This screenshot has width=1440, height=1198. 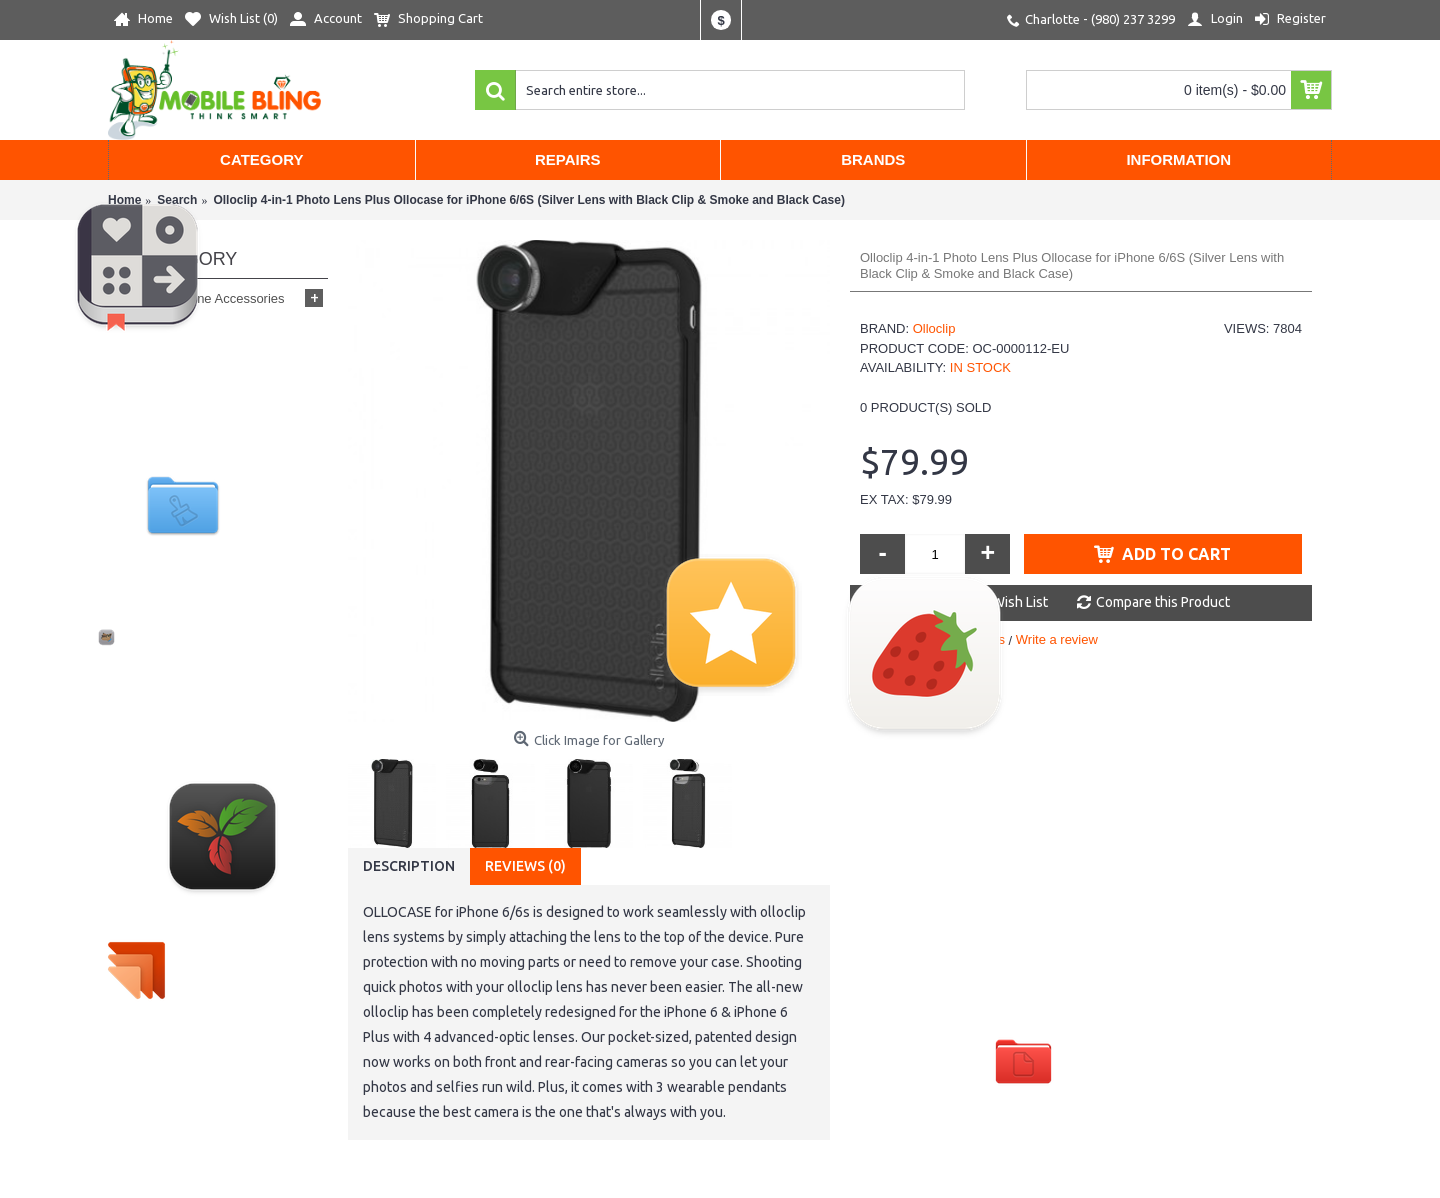 What do you see at coordinates (222, 836) in the screenshot?
I see `open trilium notes app` at bounding box center [222, 836].